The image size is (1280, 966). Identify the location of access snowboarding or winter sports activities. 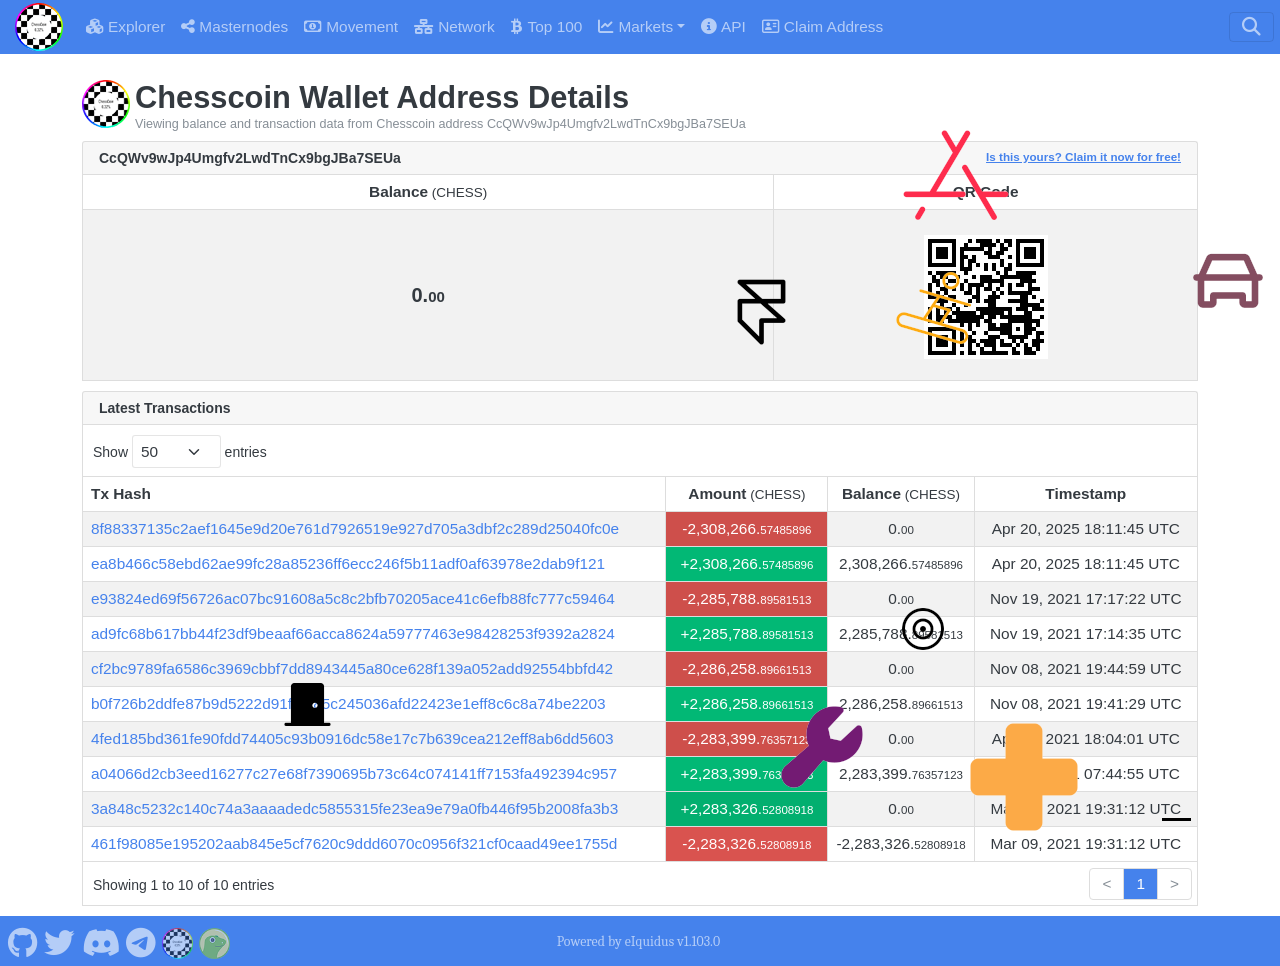
(938, 308).